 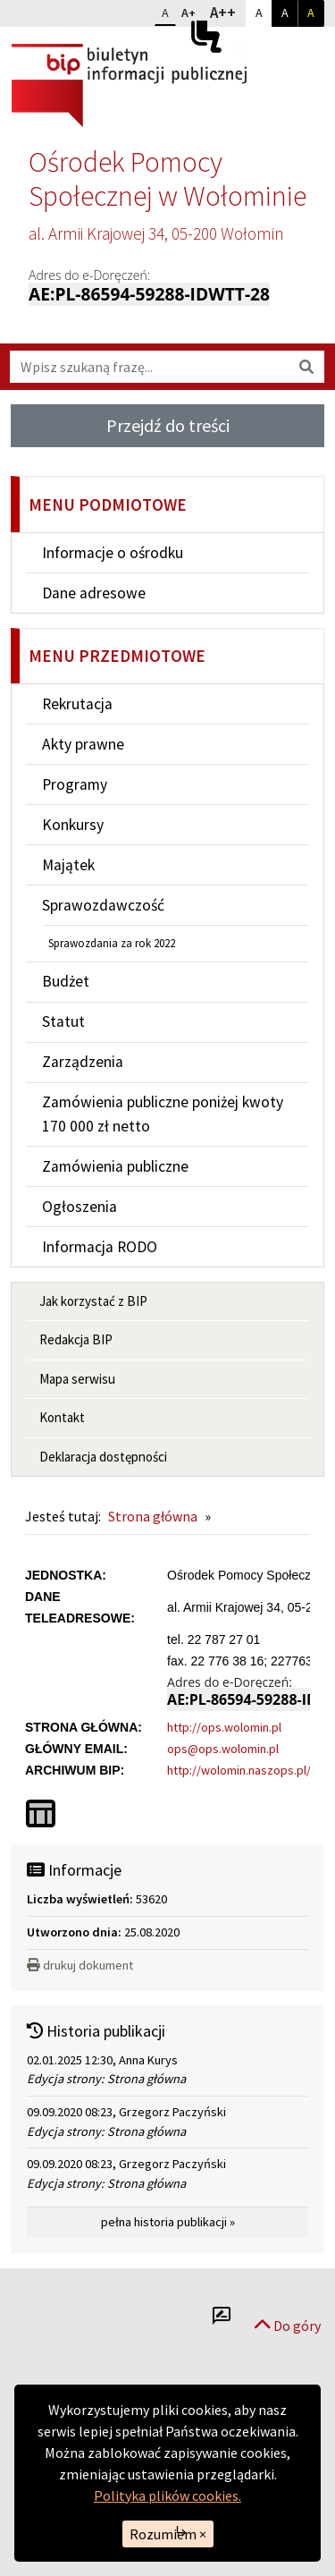 I want to click on indicates reduced legroom seating option, so click(x=207, y=37).